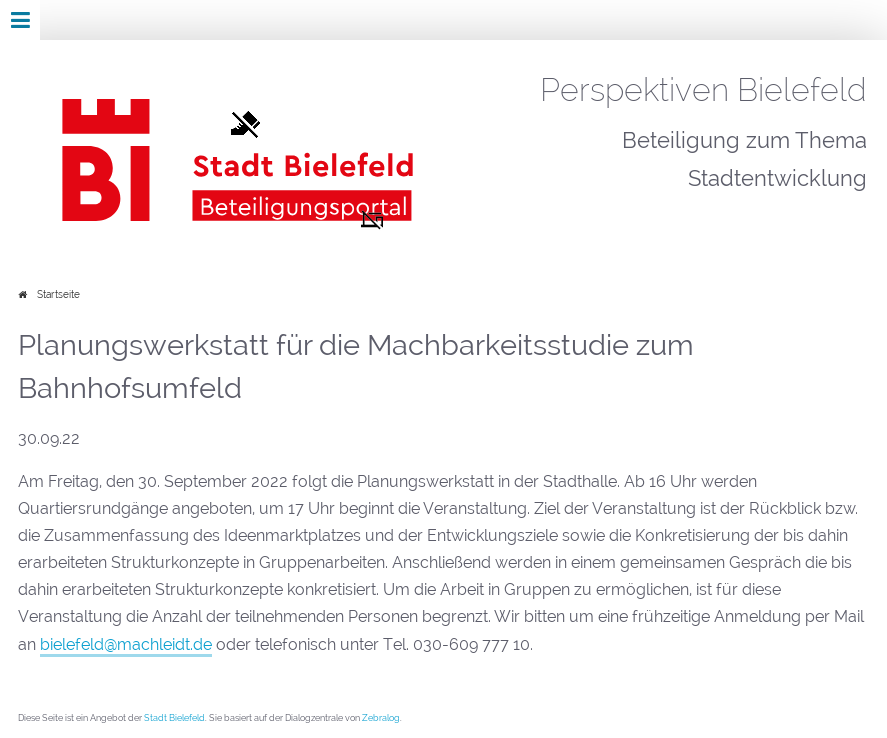  I want to click on device linking is disabled, so click(372, 220).